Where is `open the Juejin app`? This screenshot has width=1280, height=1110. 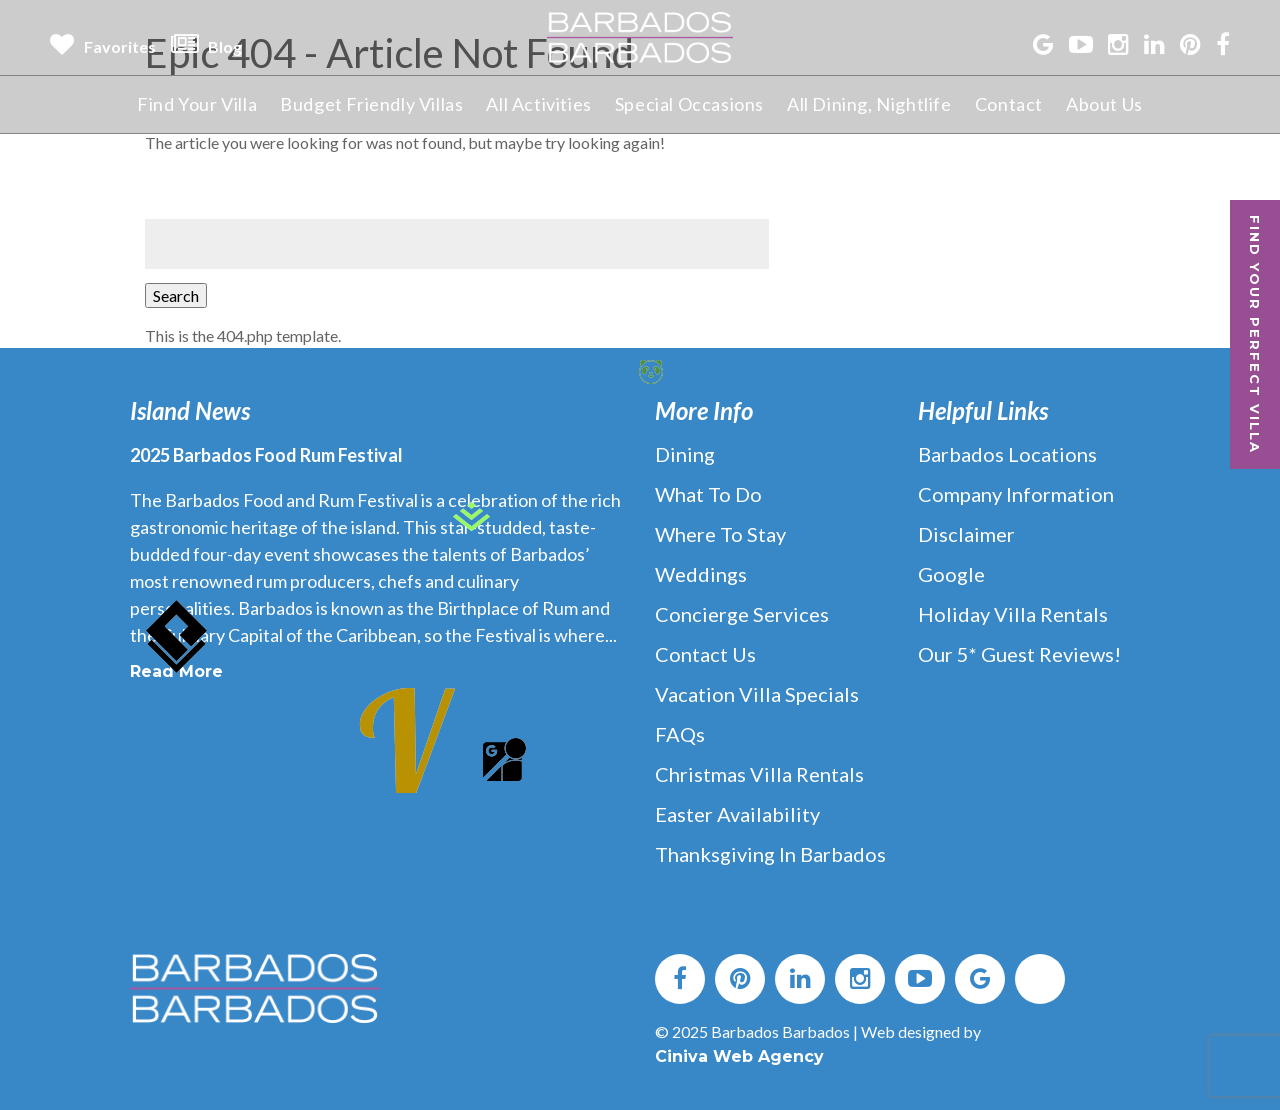 open the Juejin app is located at coordinates (471, 516).